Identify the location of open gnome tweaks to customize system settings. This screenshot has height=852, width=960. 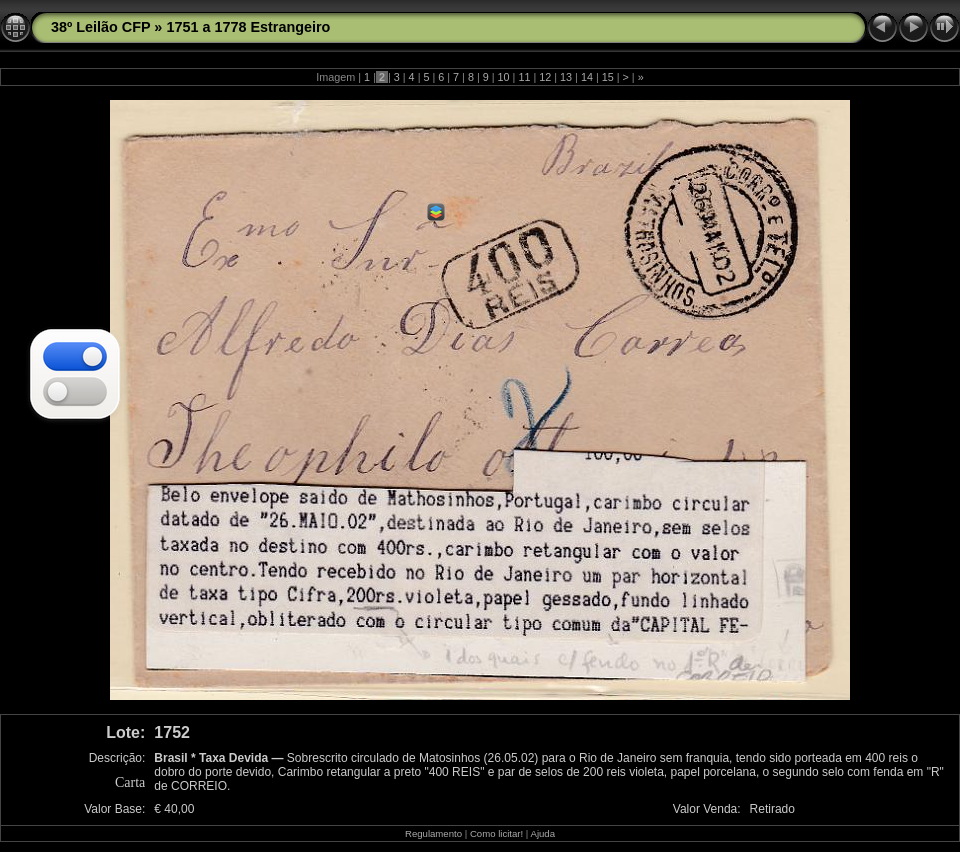
(75, 374).